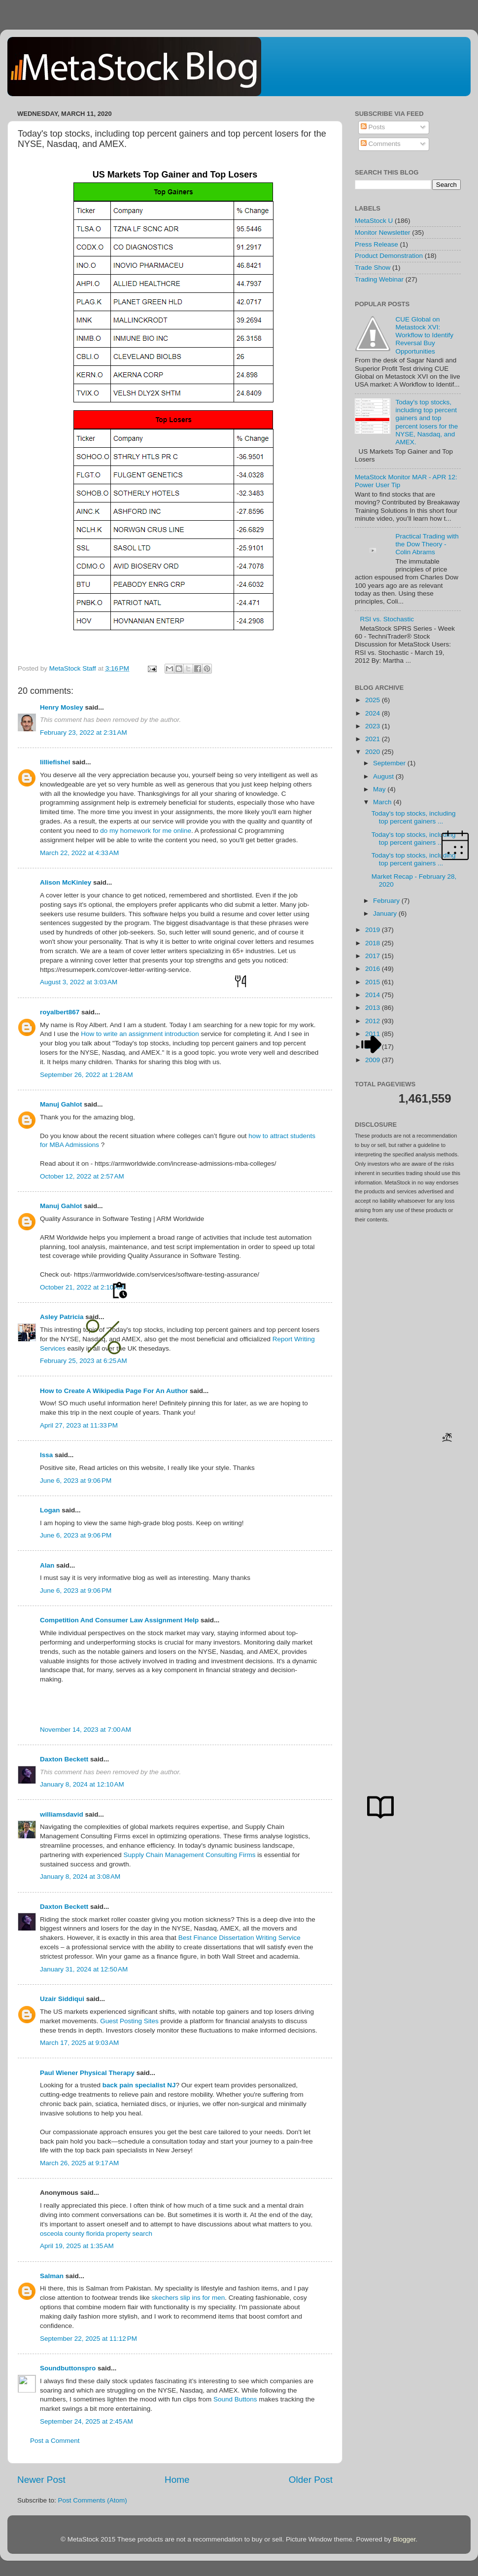 The height and width of the screenshot is (2576, 478). I want to click on view pending tasks or actions, so click(119, 1290).